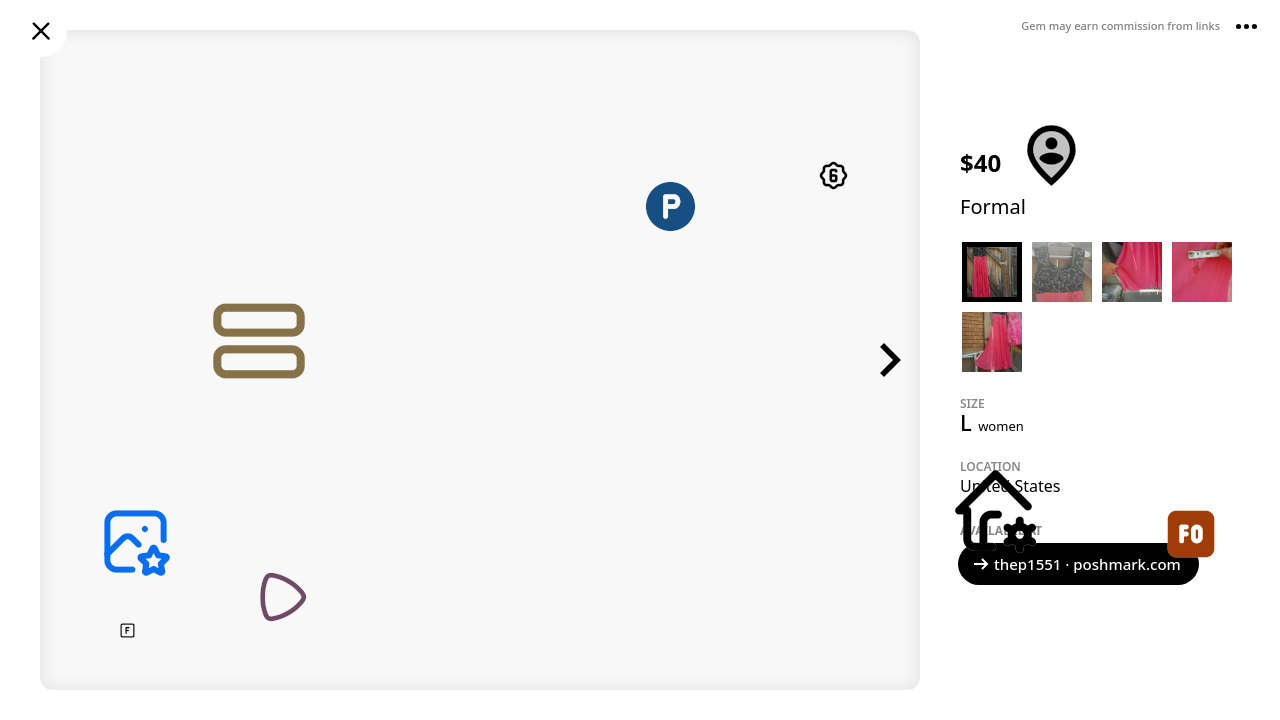 Image resolution: width=1280 pixels, height=720 pixels. Describe the element at coordinates (259, 341) in the screenshot. I see `stretch or expand content horizontally` at that location.